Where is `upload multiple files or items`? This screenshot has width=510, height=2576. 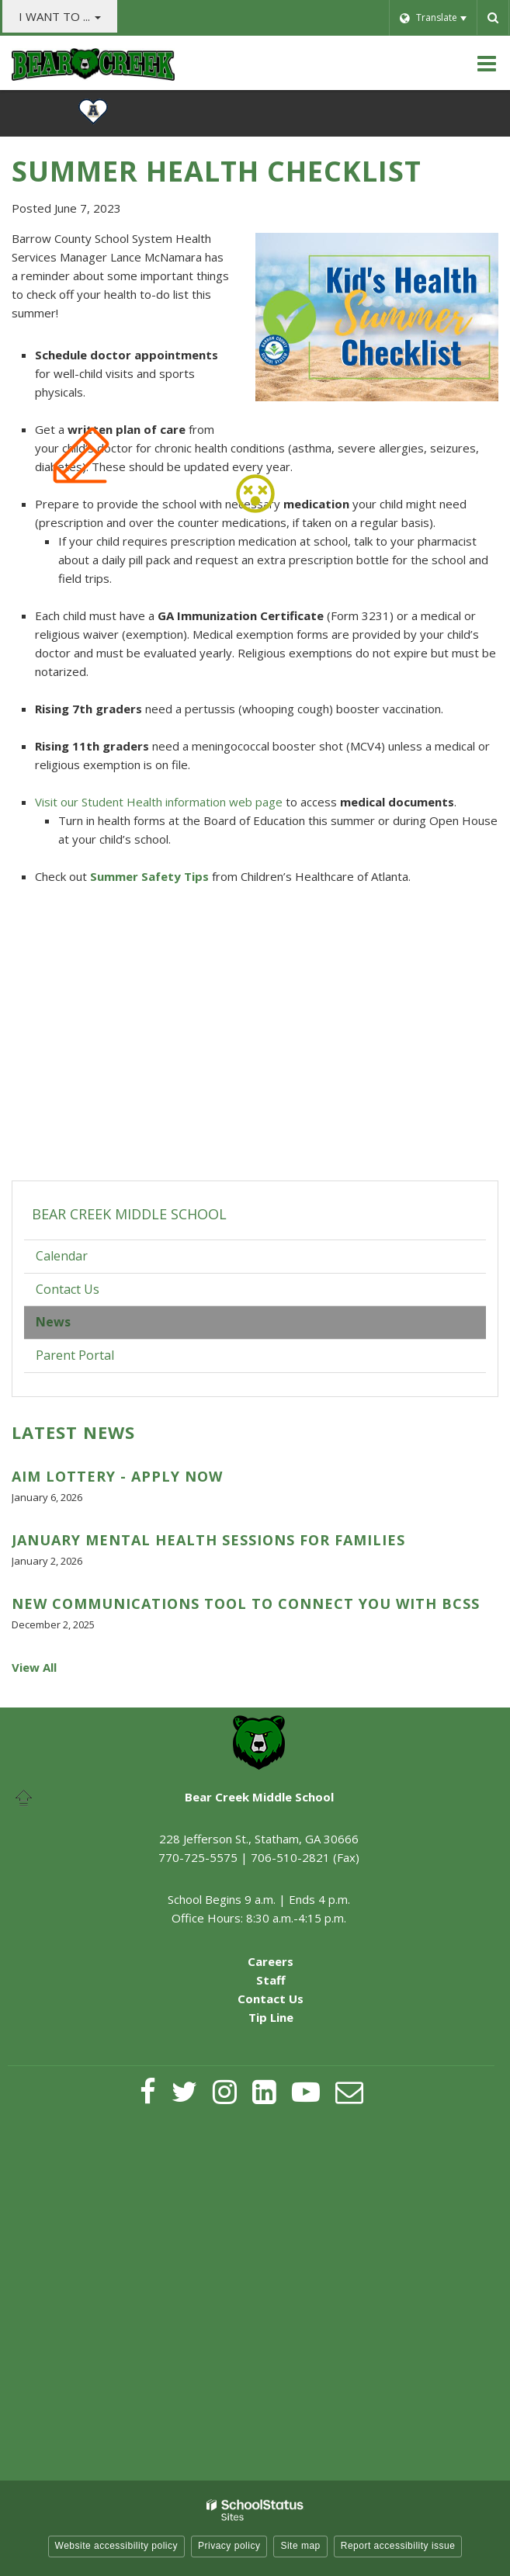 upload multiple files or items is located at coordinates (23, 1798).